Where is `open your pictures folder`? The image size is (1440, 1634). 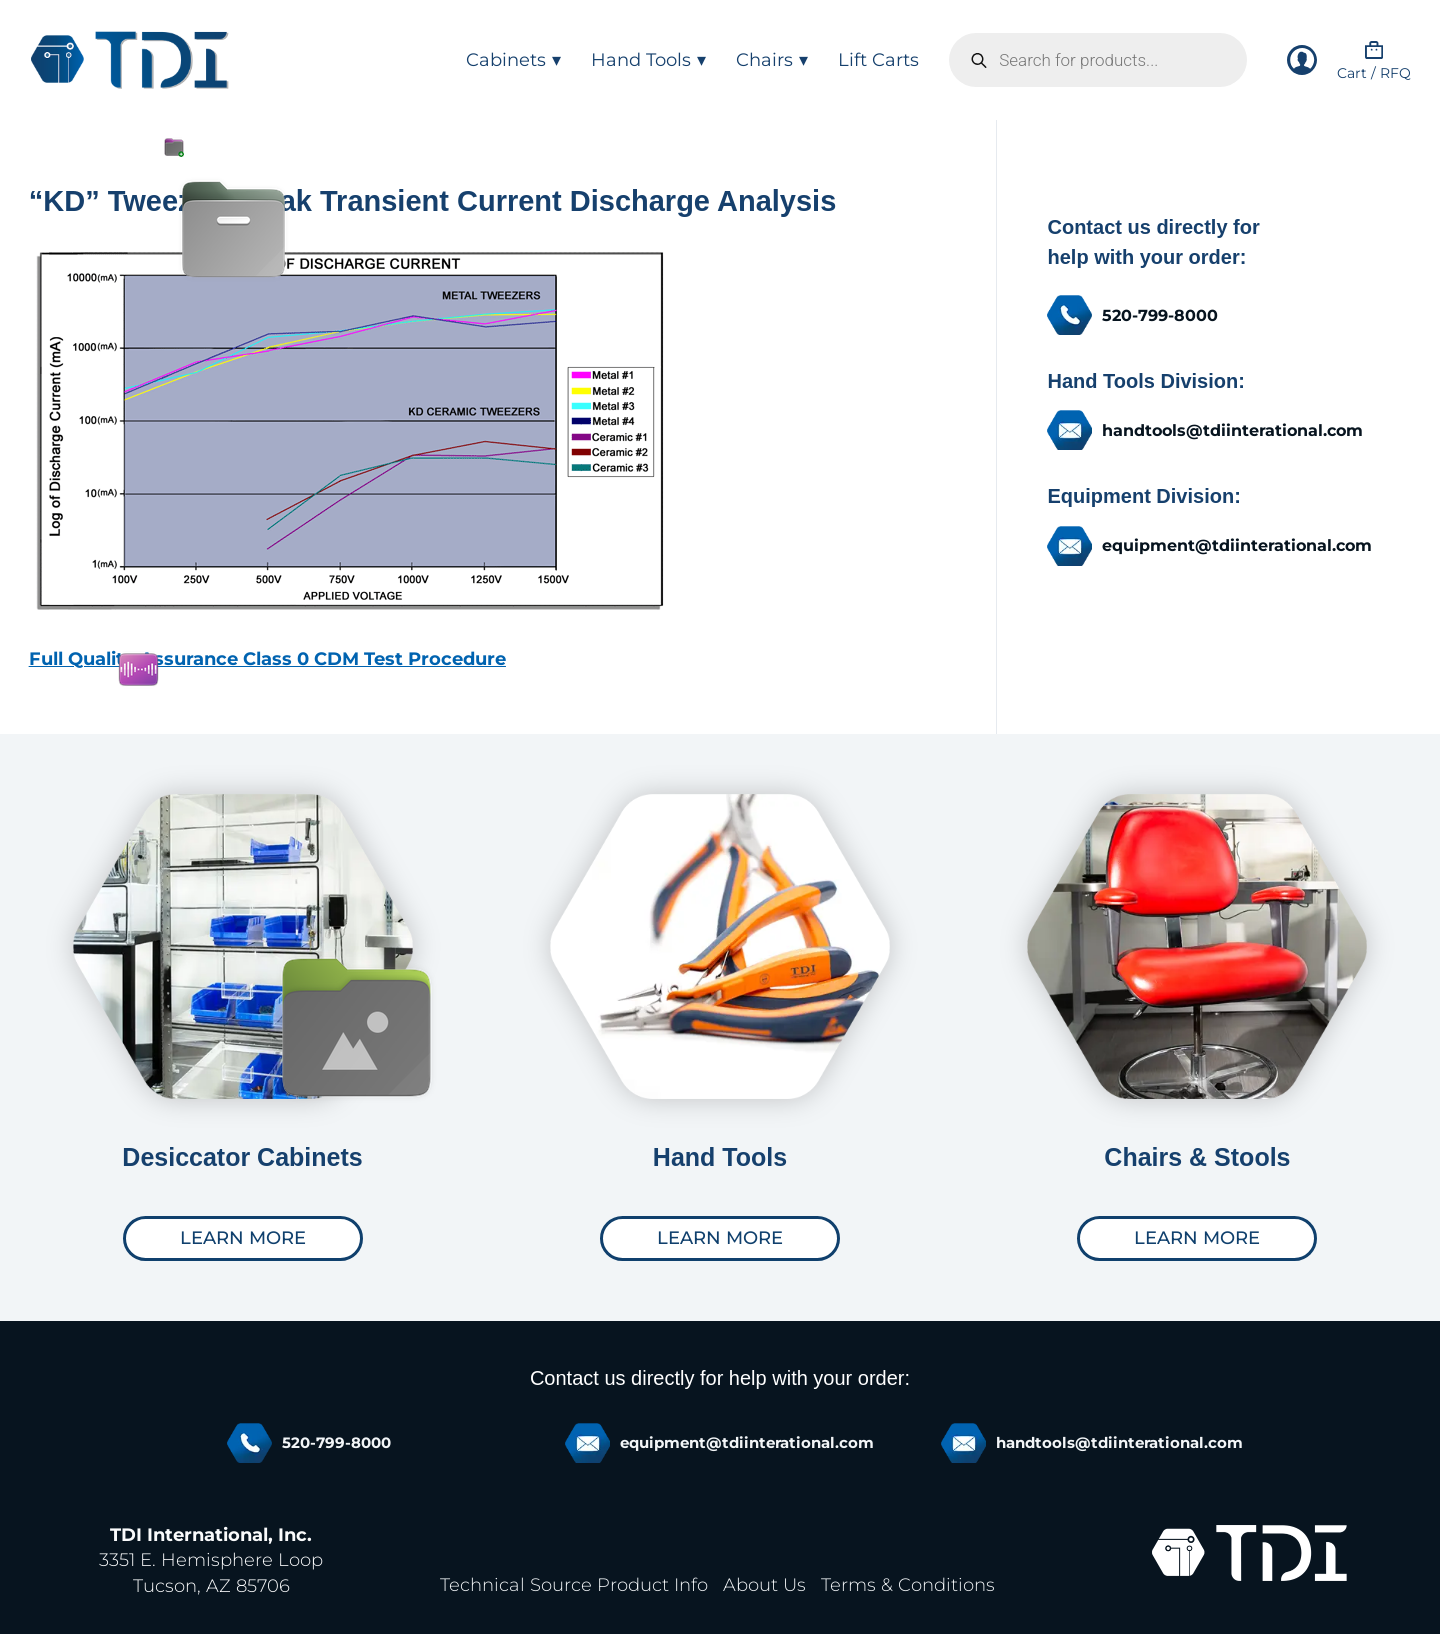 open your pictures folder is located at coordinates (356, 1027).